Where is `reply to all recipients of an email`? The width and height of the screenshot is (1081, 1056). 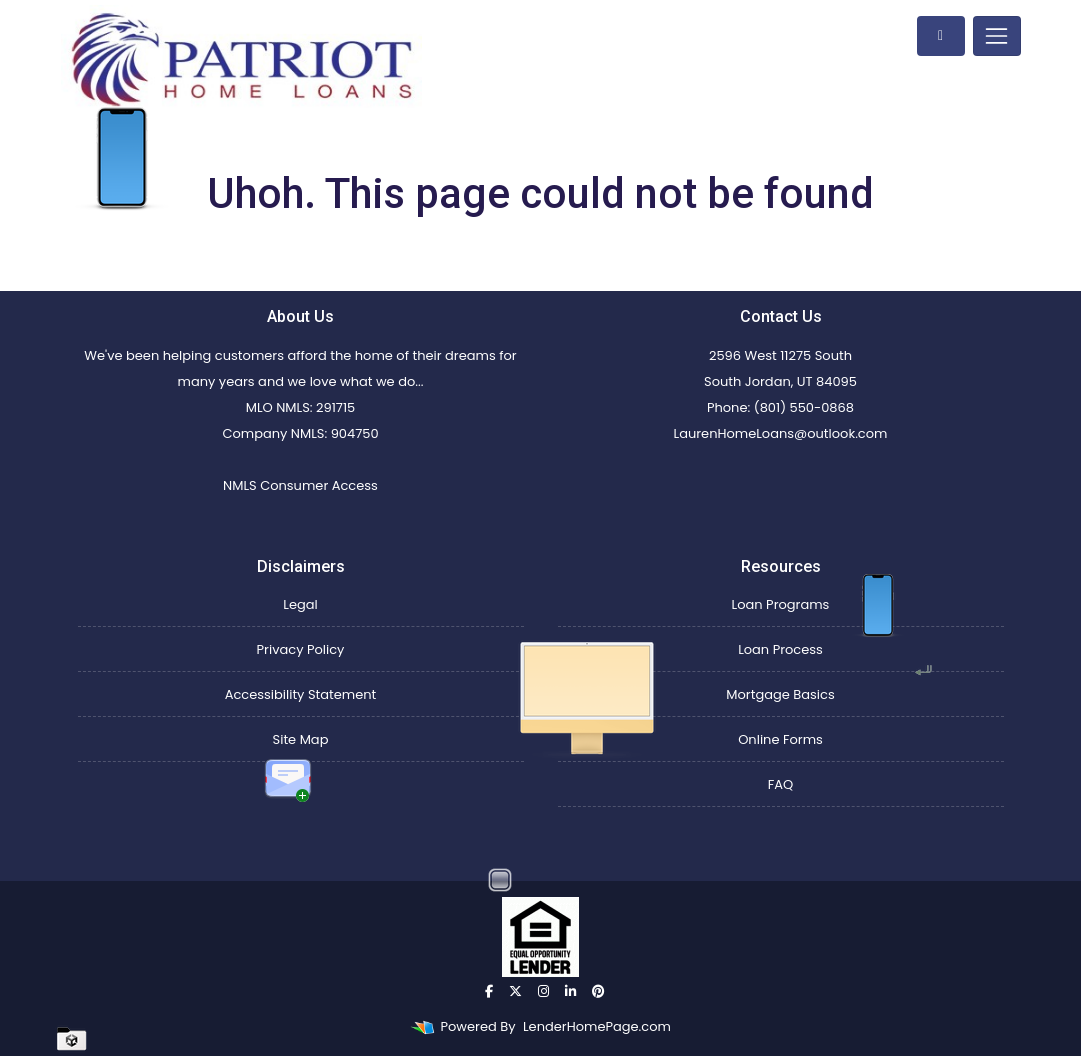 reply to all recipients of an email is located at coordinates (923, 669).